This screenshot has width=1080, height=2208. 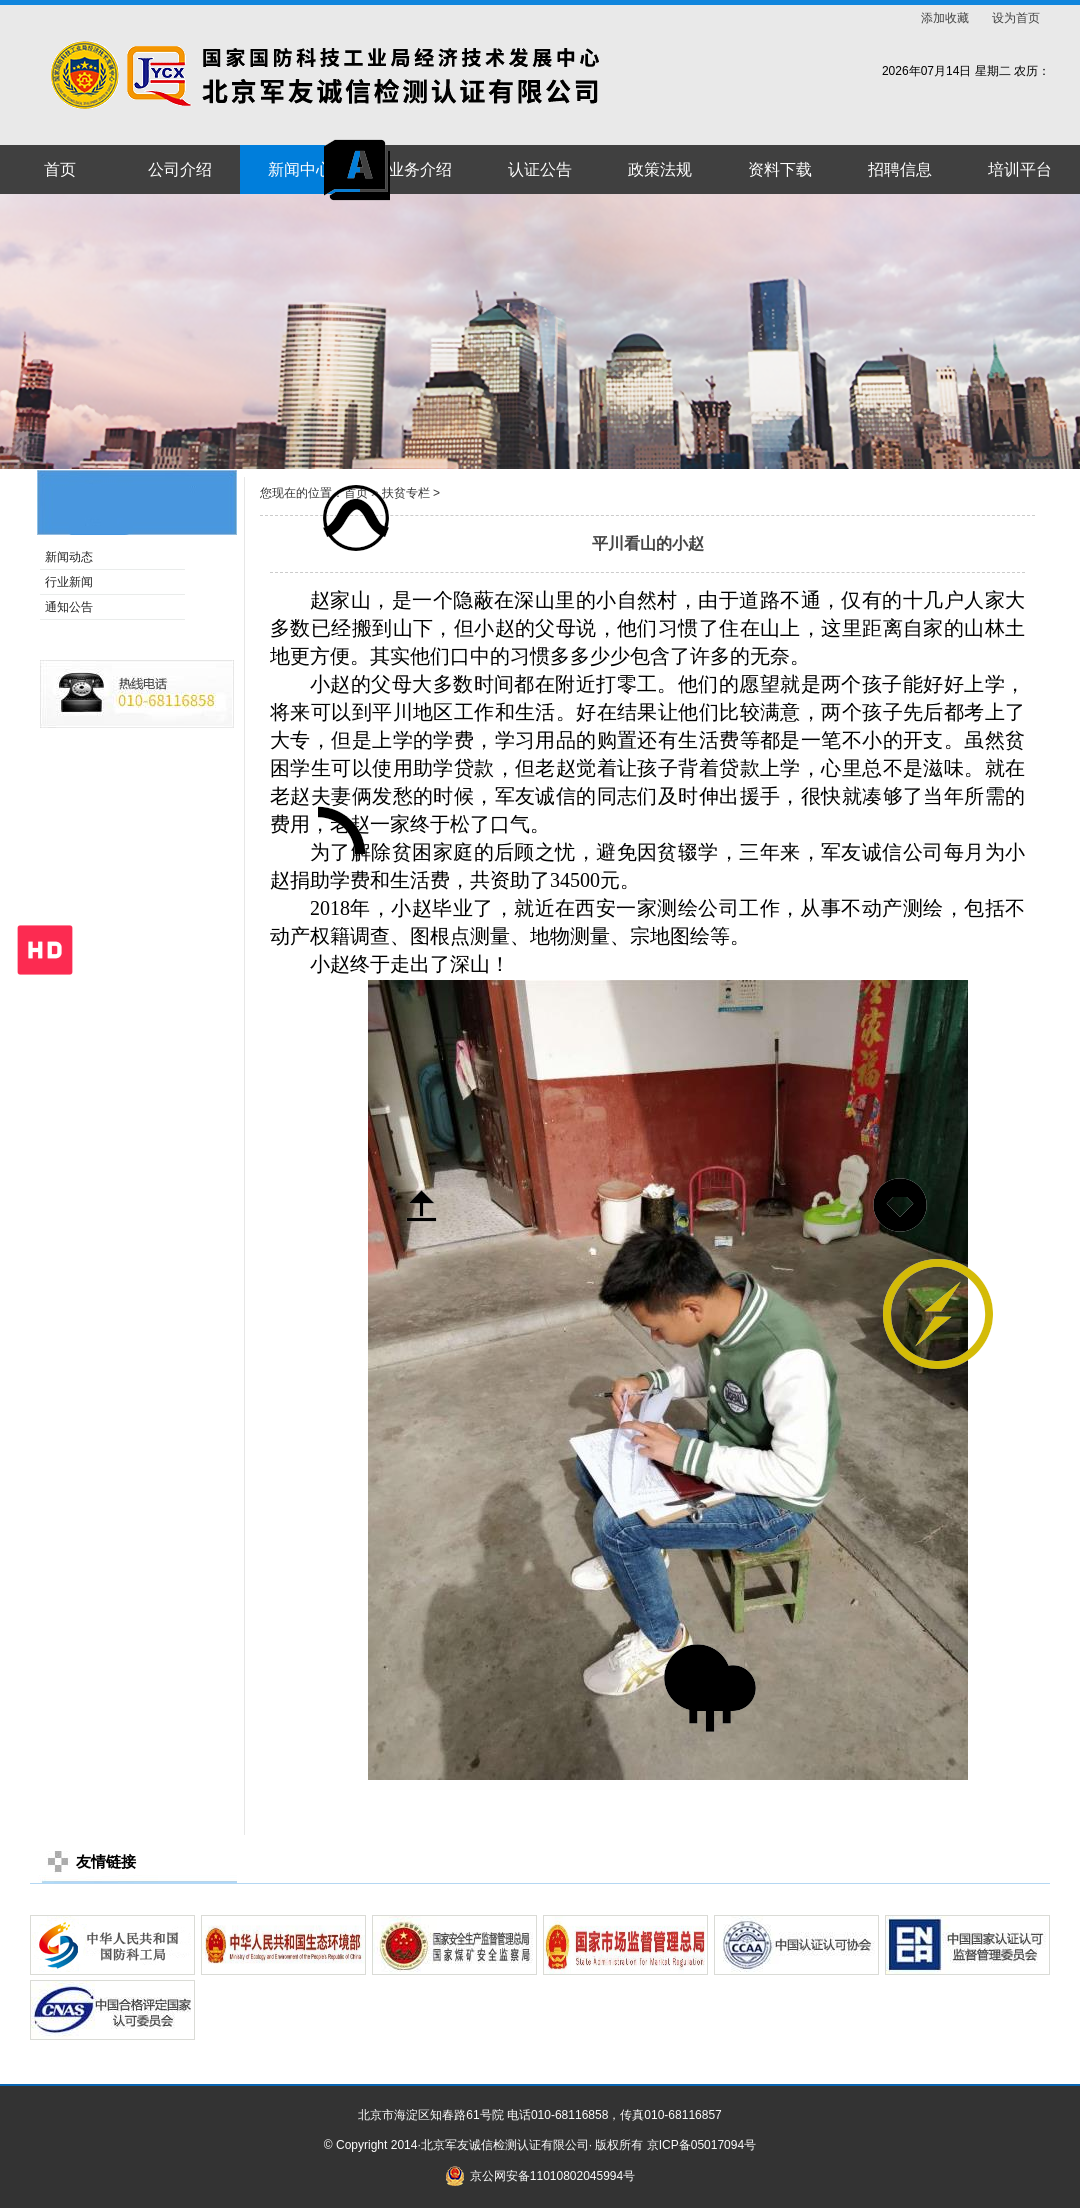 What do you see at coordinates (45, 950) in the screenshot?
I see `indicates high definition video quality` at bounding box center [45, 950].